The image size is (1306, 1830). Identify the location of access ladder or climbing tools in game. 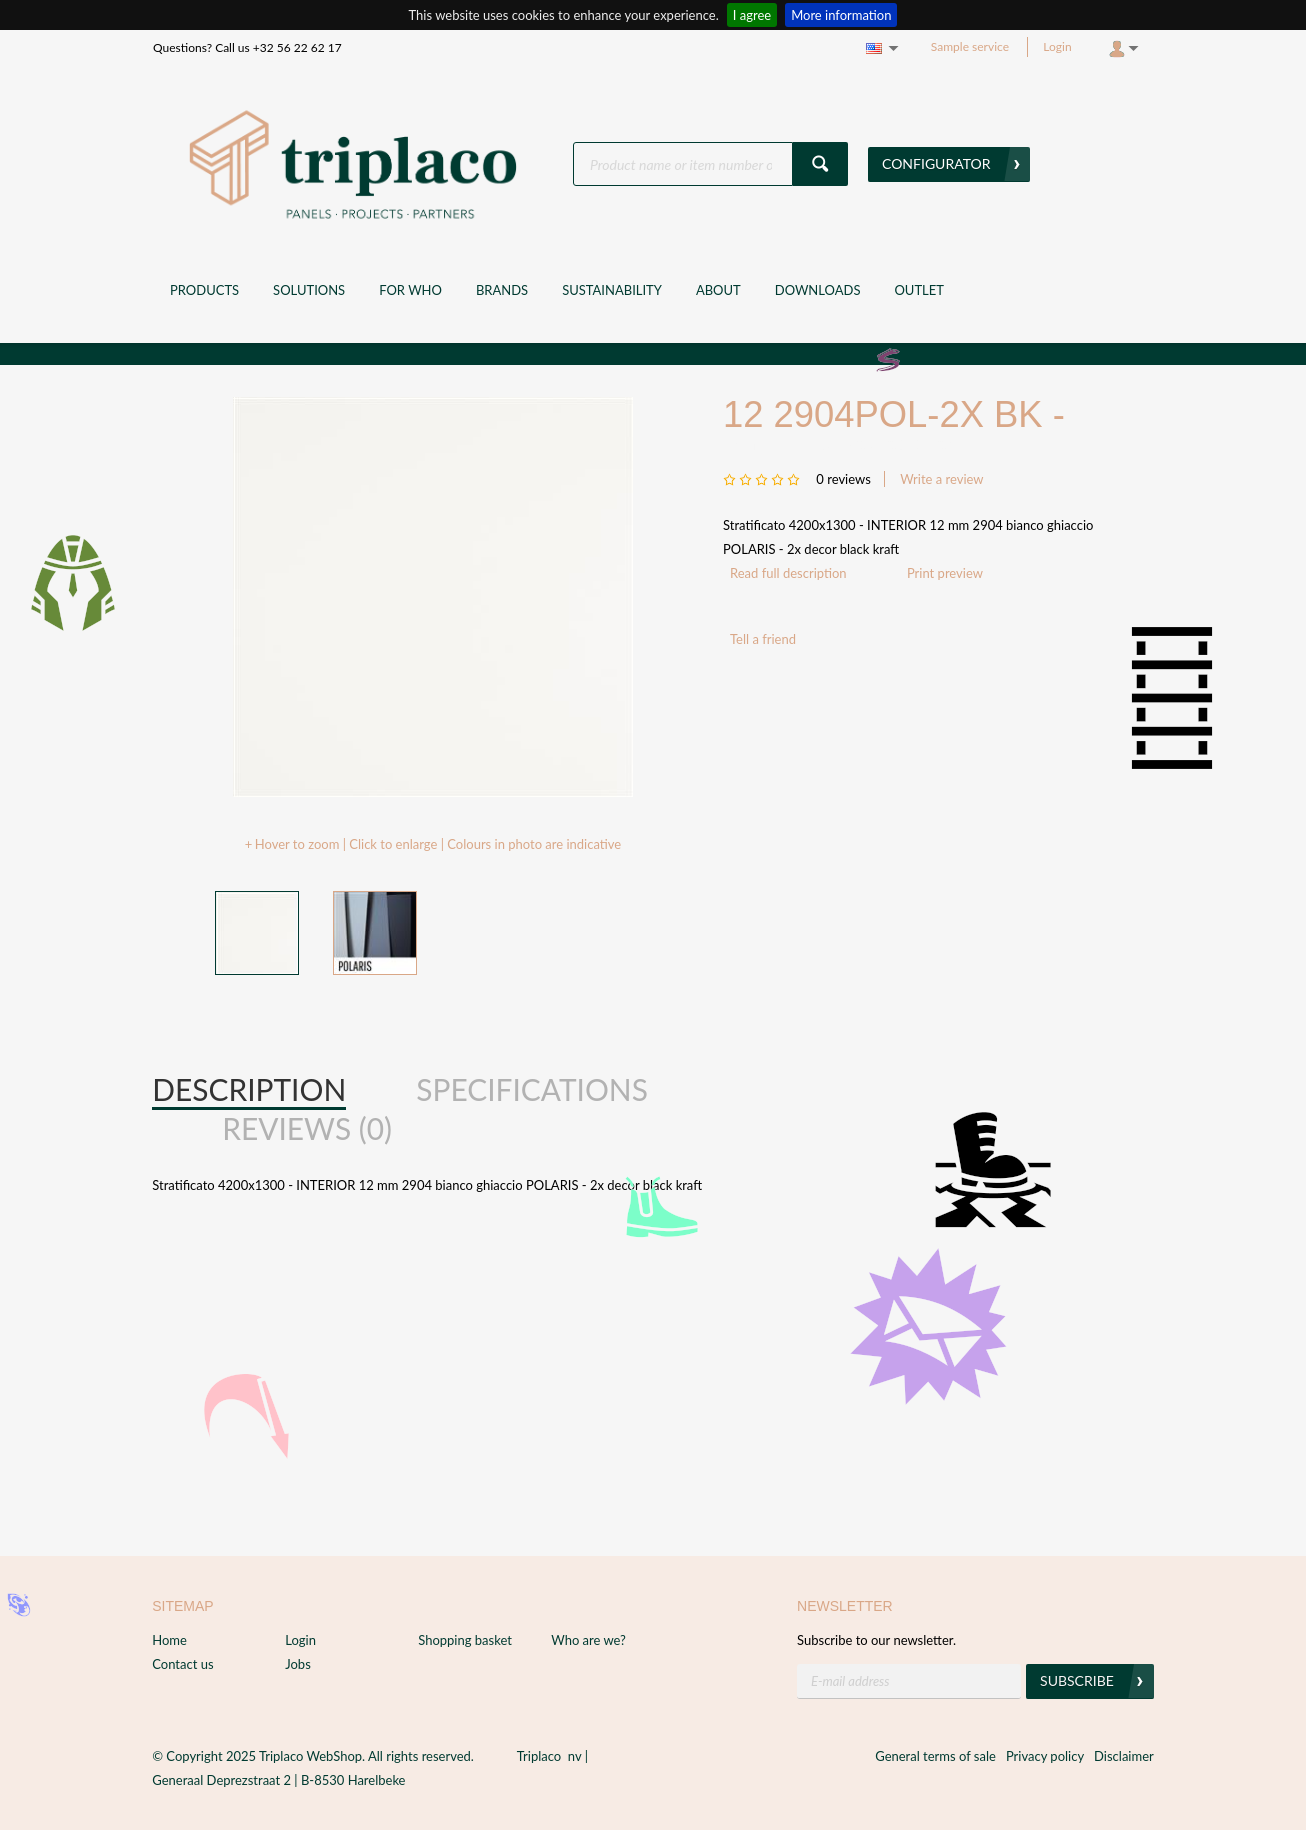
(1172, 698).